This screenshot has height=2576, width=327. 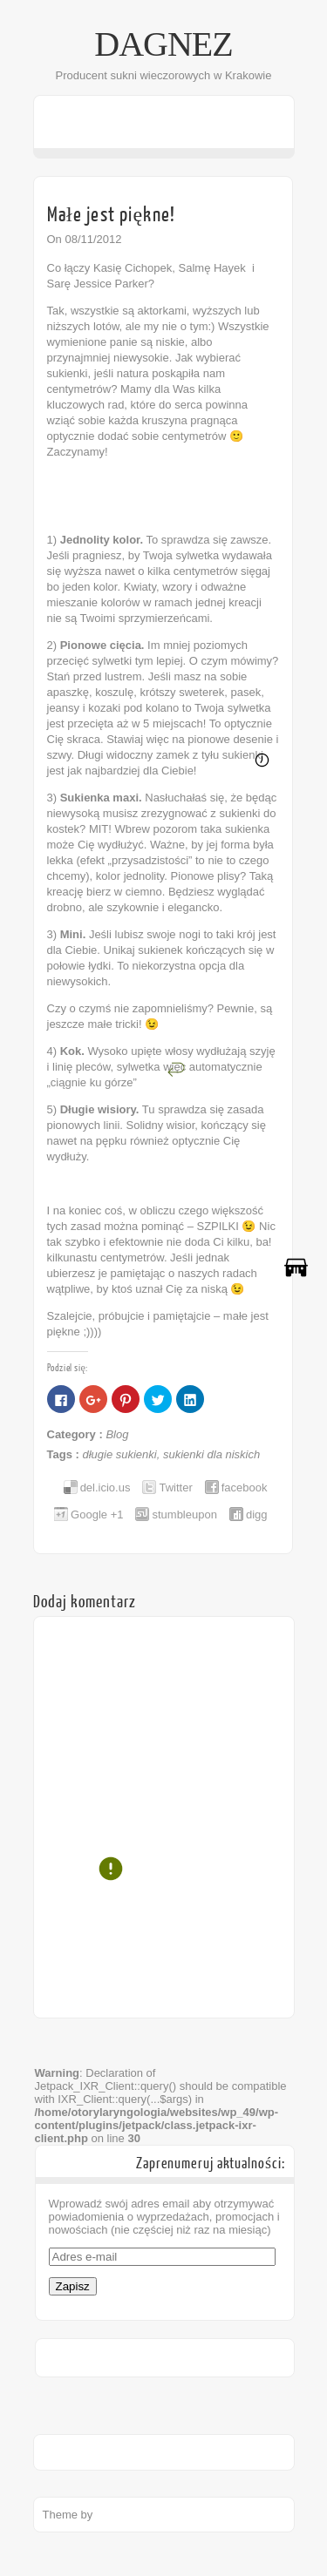 I want to click on view current time, so click(x=262, y=760).